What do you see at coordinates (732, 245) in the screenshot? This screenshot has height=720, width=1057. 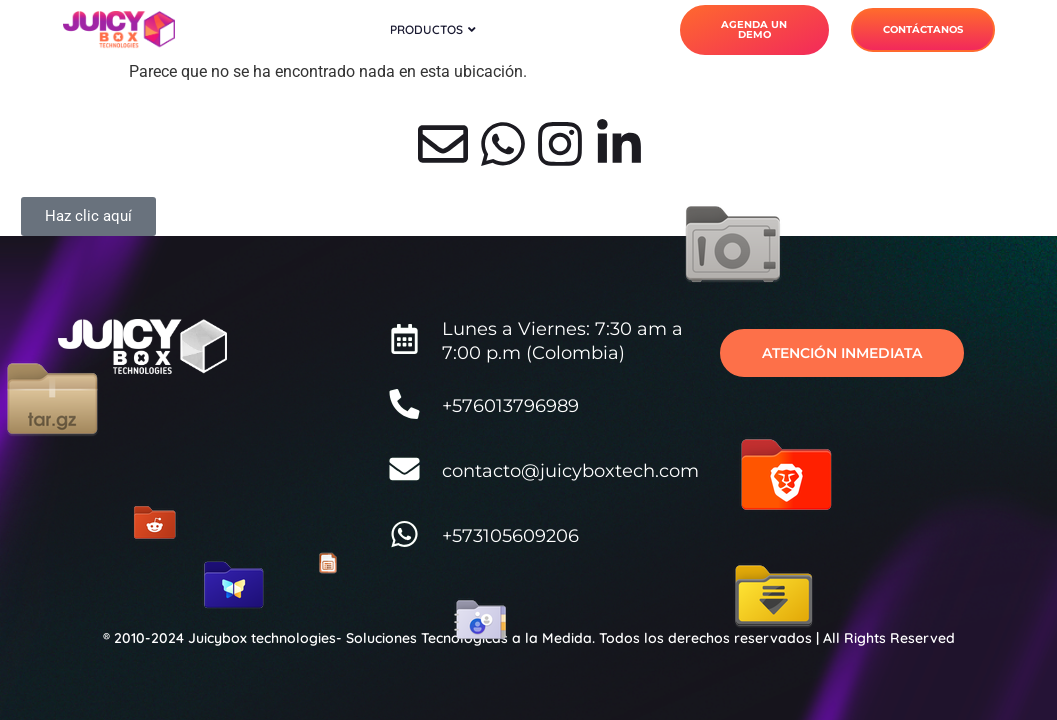 I see `access a secure or locked folder` at bounding box center [732, 245].